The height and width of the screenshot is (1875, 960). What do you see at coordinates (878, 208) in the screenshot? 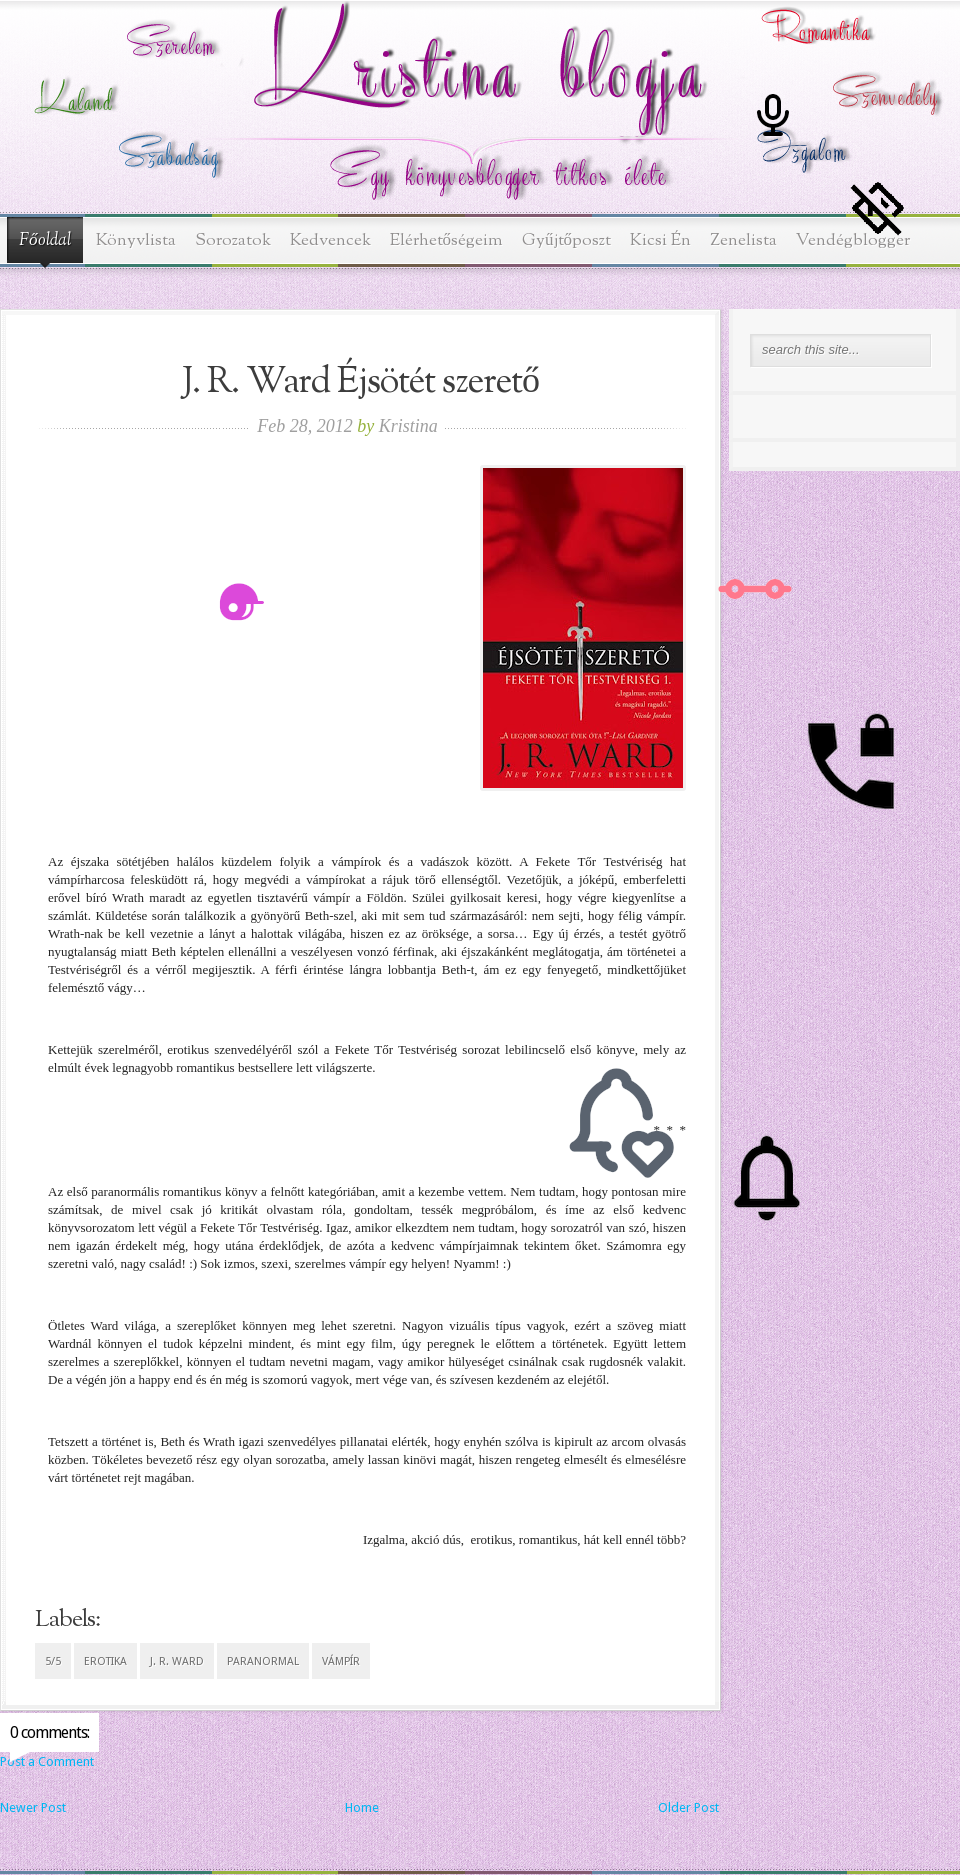
I see `disable navigation or directions` at bounding box center [878, 208].